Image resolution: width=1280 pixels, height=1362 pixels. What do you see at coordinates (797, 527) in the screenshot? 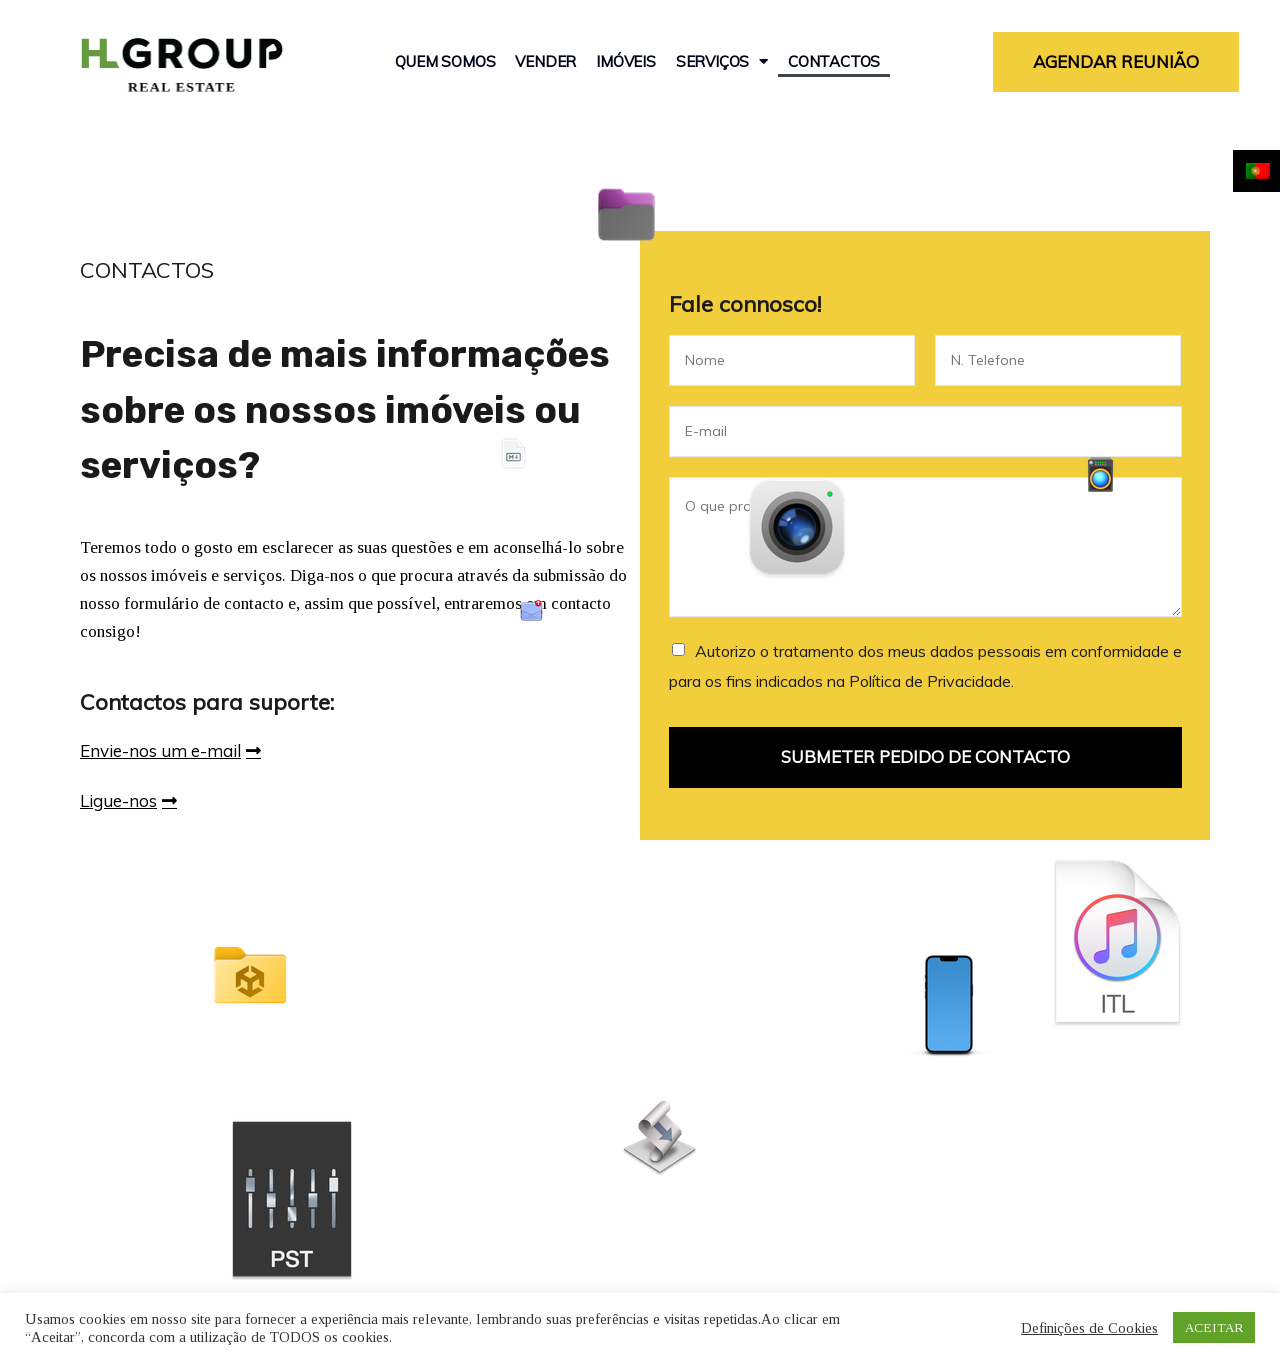
I see `access webcam settings` at bounding box center [797, 527].